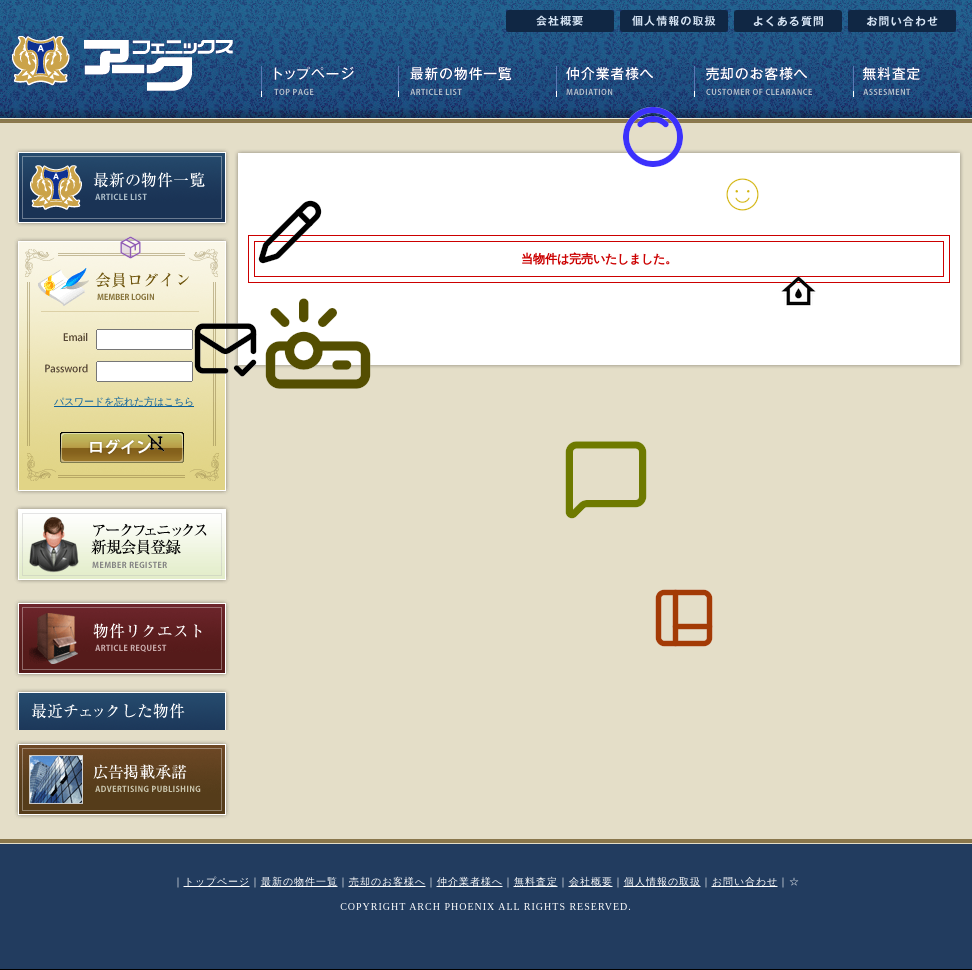  I want to click on disable heading formatting, so click(156, 443).